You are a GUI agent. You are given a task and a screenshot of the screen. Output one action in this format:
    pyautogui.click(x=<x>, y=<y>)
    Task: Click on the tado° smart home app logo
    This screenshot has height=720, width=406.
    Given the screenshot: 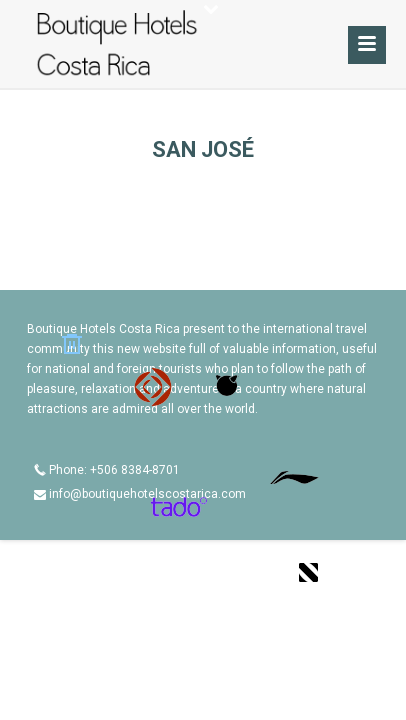 What is the action you would take?
    pyautogui.click(x=179, y=507)
    